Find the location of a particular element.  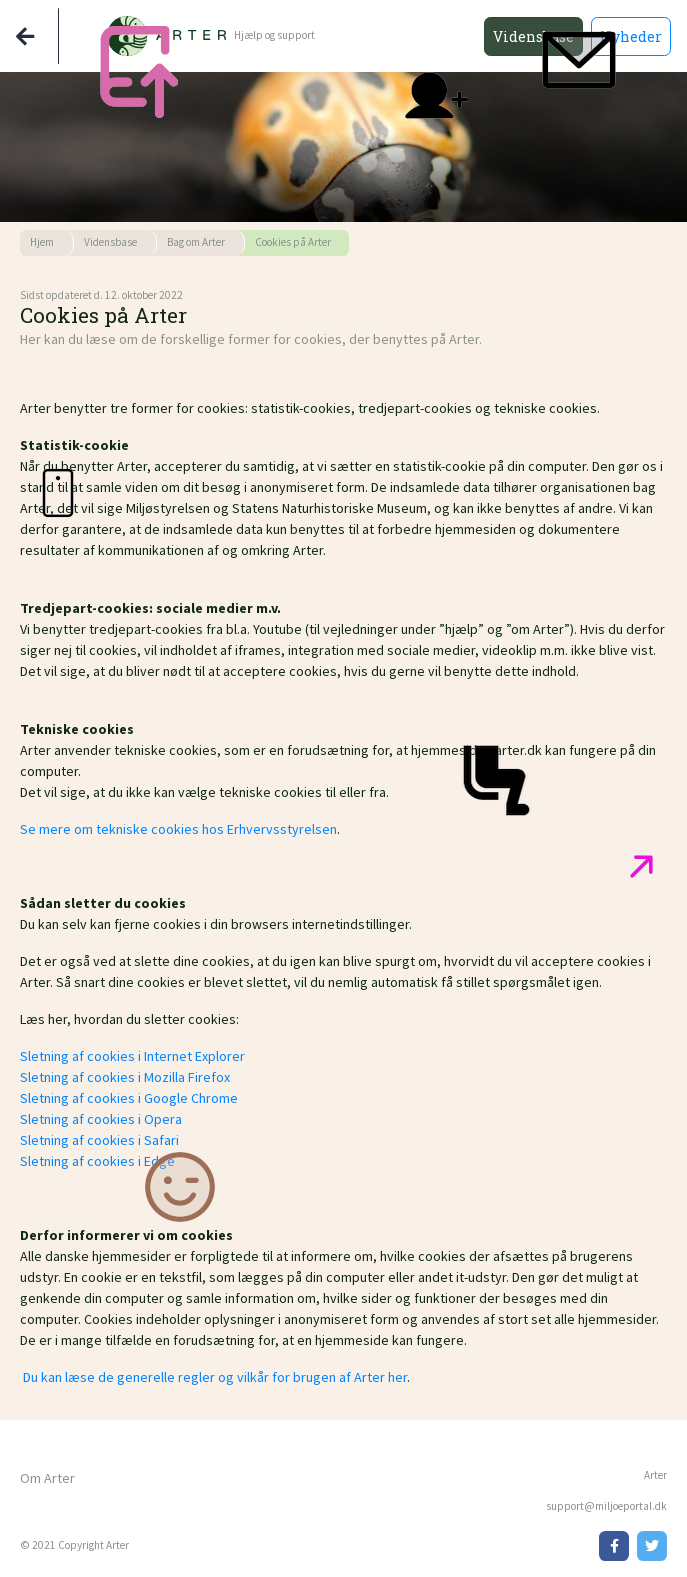

open link in new tab or window is located at coordinates (641, 866).